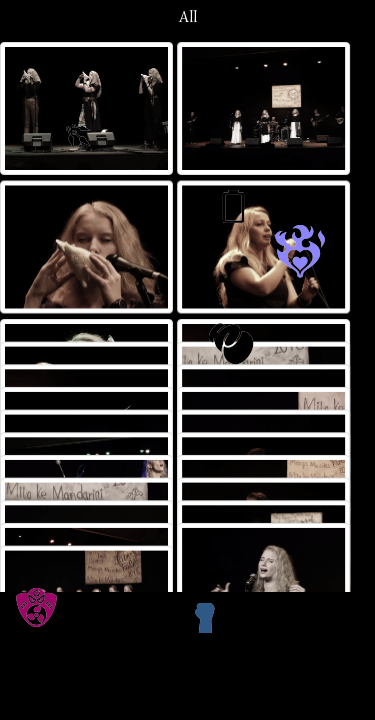 Image resolution: width=375 pixels, height=720 pixels. I want to click on access boxing or fighting game mode, so click(231, 342).